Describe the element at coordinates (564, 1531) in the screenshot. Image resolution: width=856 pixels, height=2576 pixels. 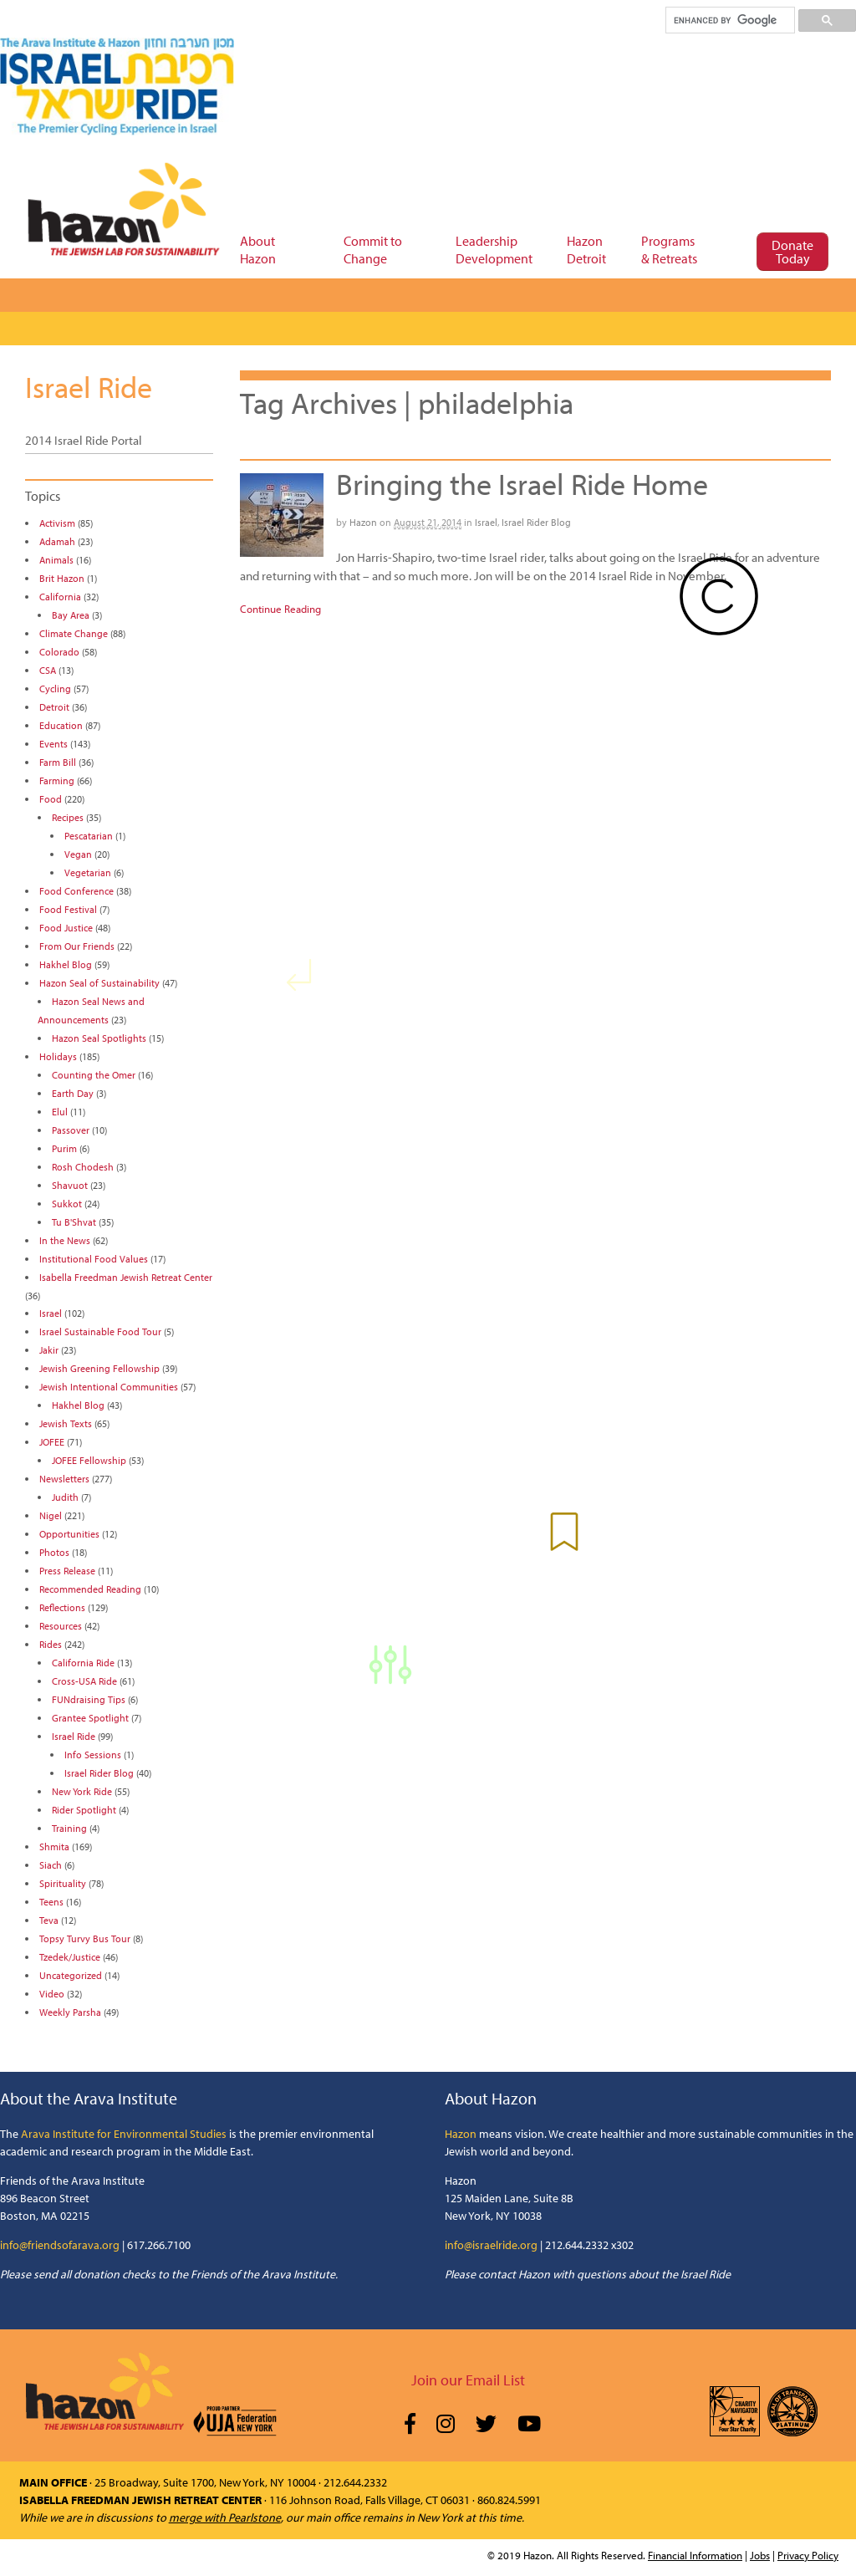
I see `save item to bookmarks` at that location.